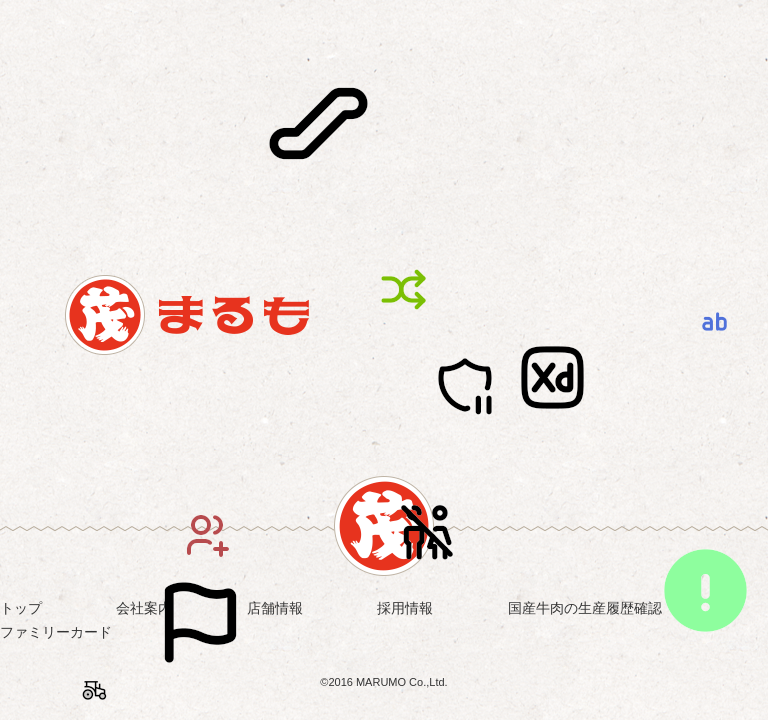  I want to click on switch to latin alphabet input, so click(714, 321).